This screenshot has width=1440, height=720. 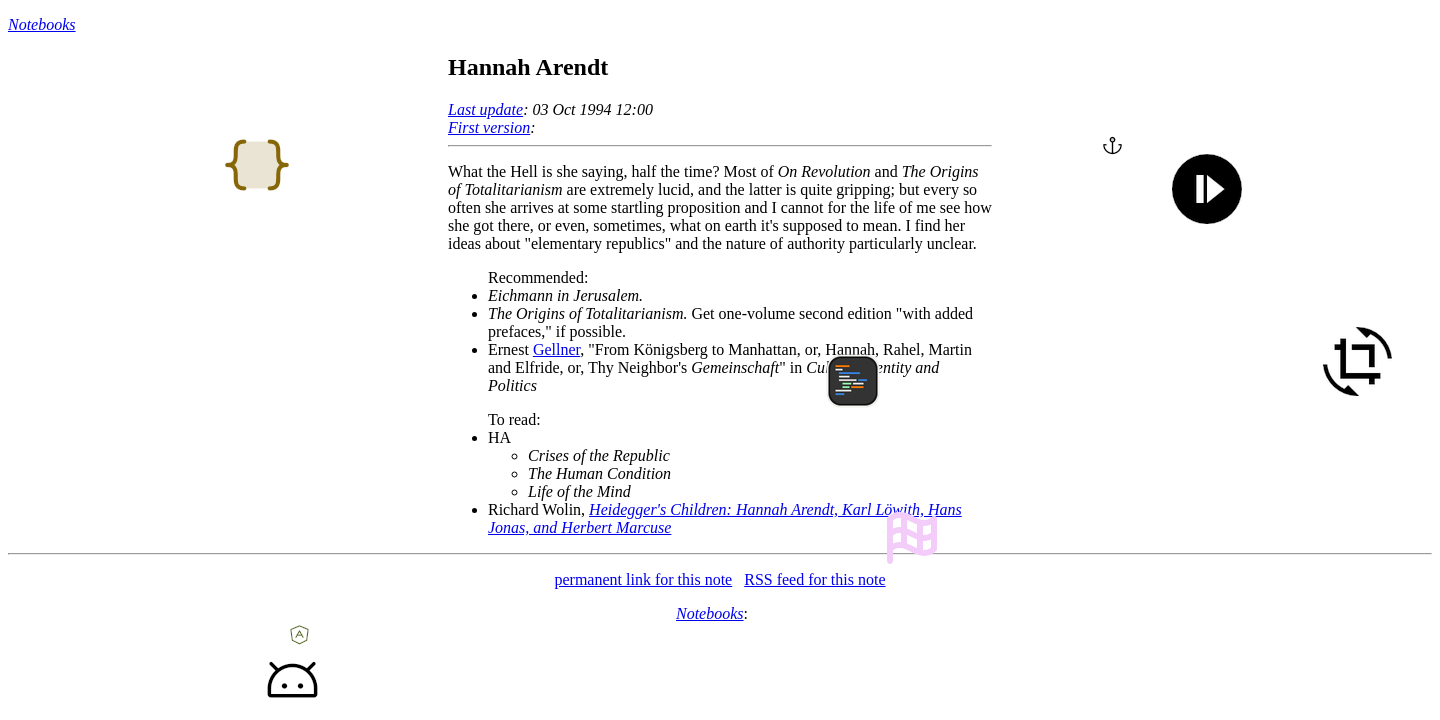 What do you see at coordinates (292, 681) in the screenshot?
I see `android operating system indicator` at bounding box center [292, 681].